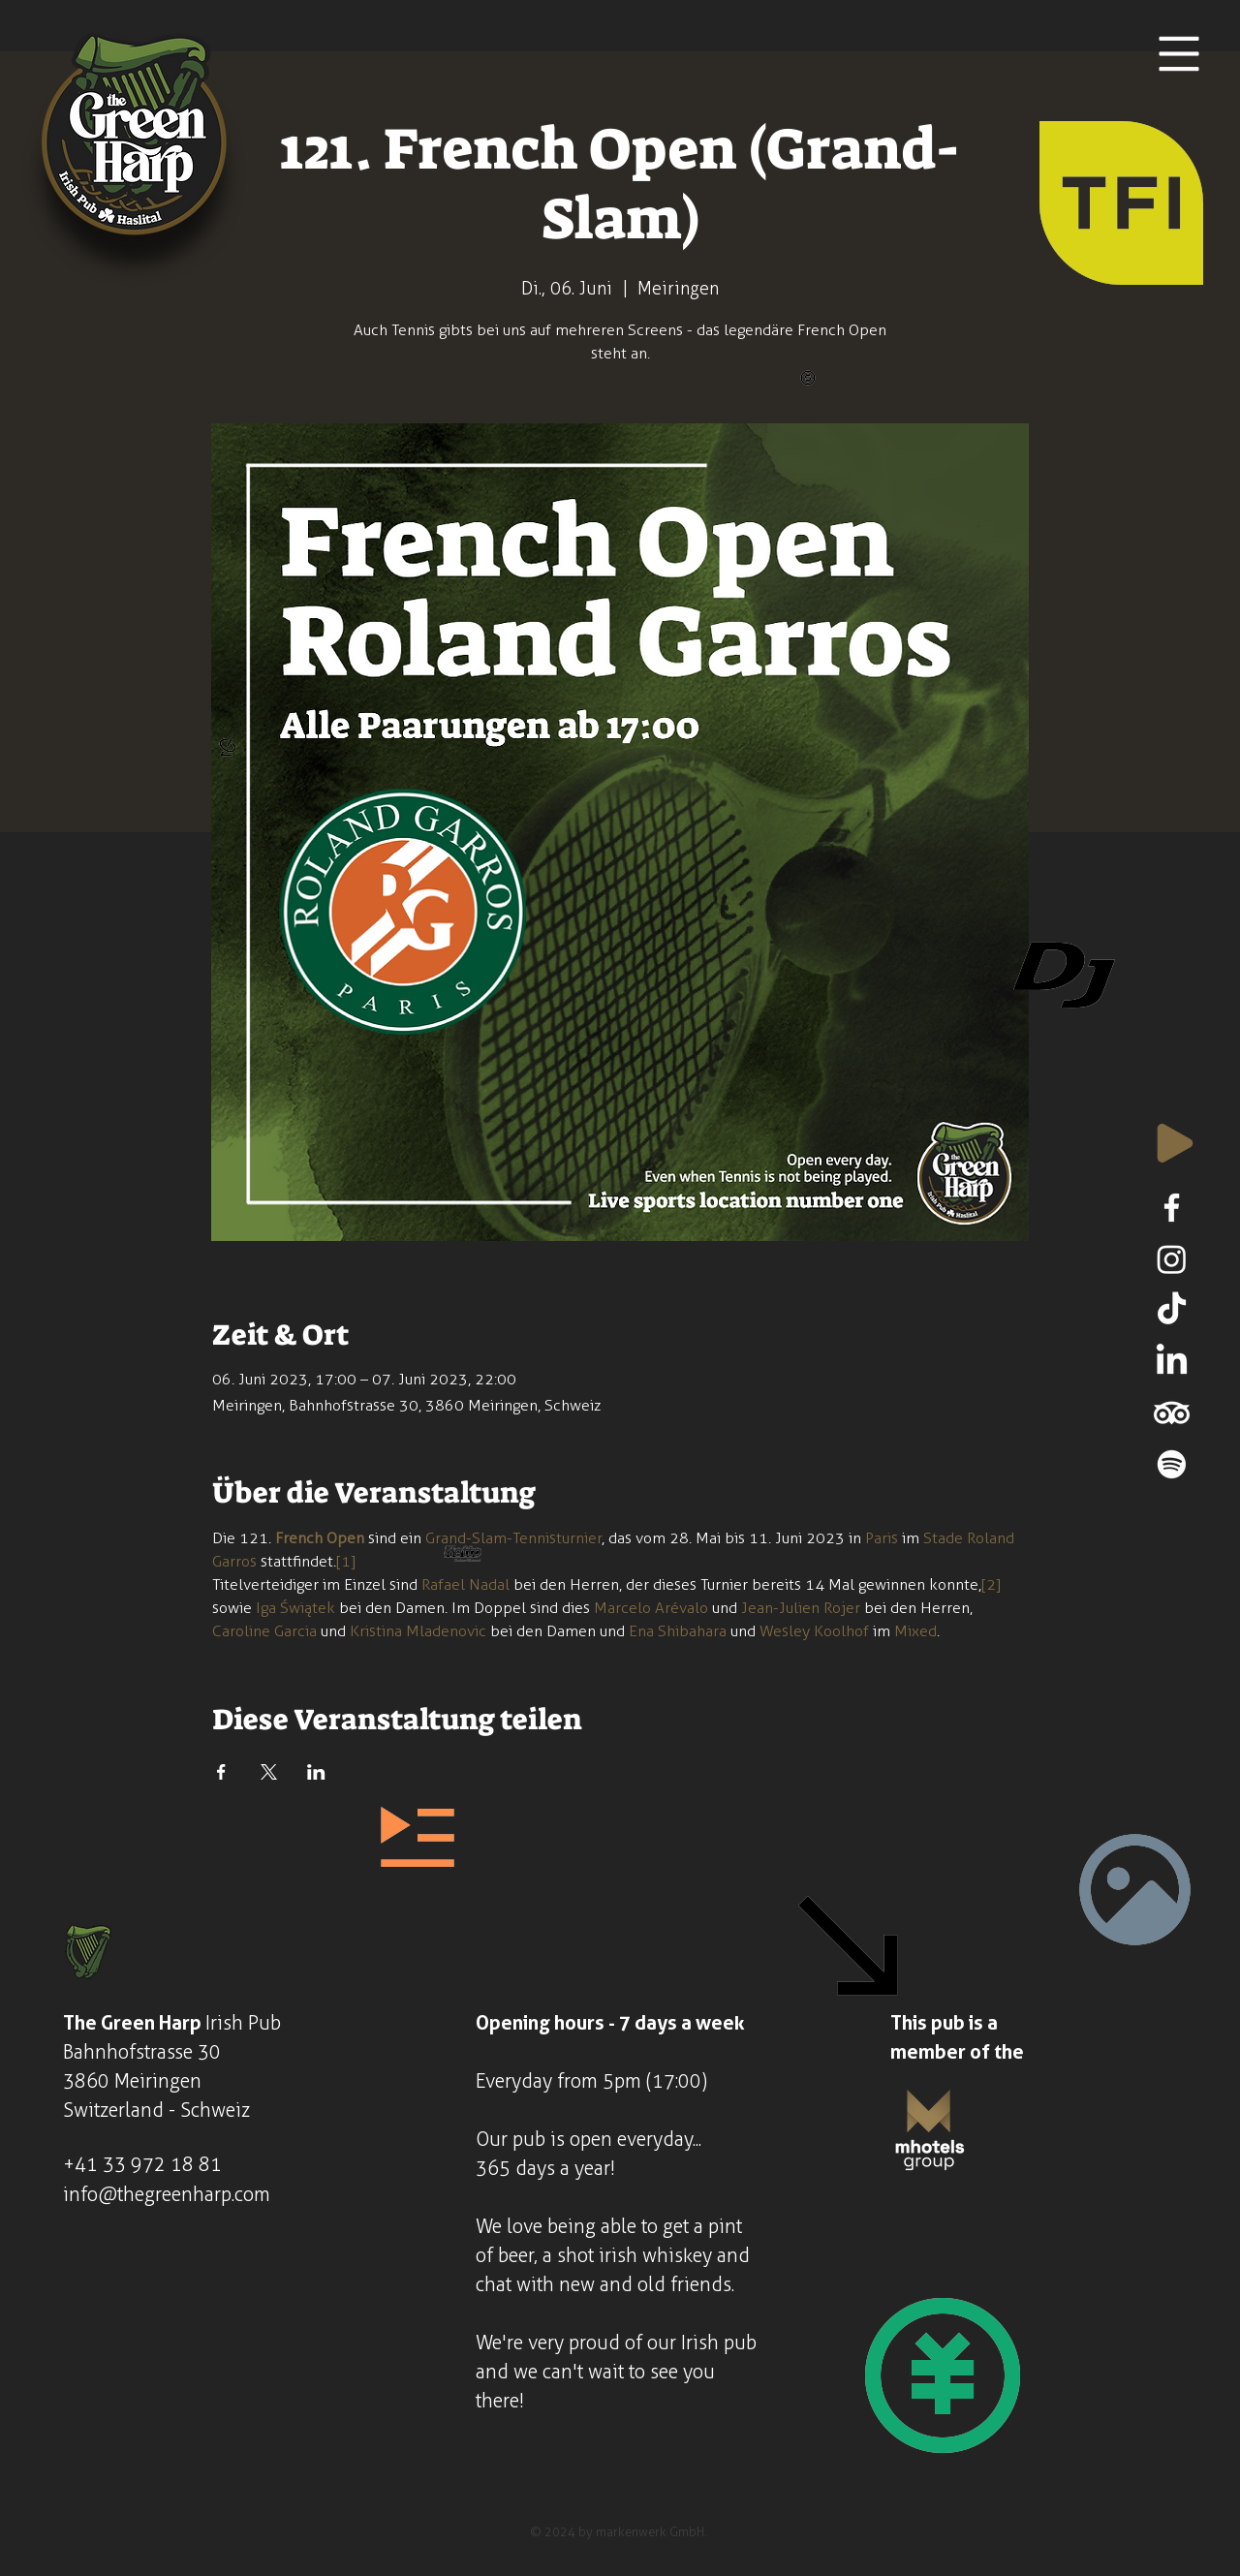 The width and height of the screenshot is (1240, 2576). What do you see at coordinates (1134, 1889) in the screenshot?
I see `view image or photo gallery` at bounding box center [1134, 1889].